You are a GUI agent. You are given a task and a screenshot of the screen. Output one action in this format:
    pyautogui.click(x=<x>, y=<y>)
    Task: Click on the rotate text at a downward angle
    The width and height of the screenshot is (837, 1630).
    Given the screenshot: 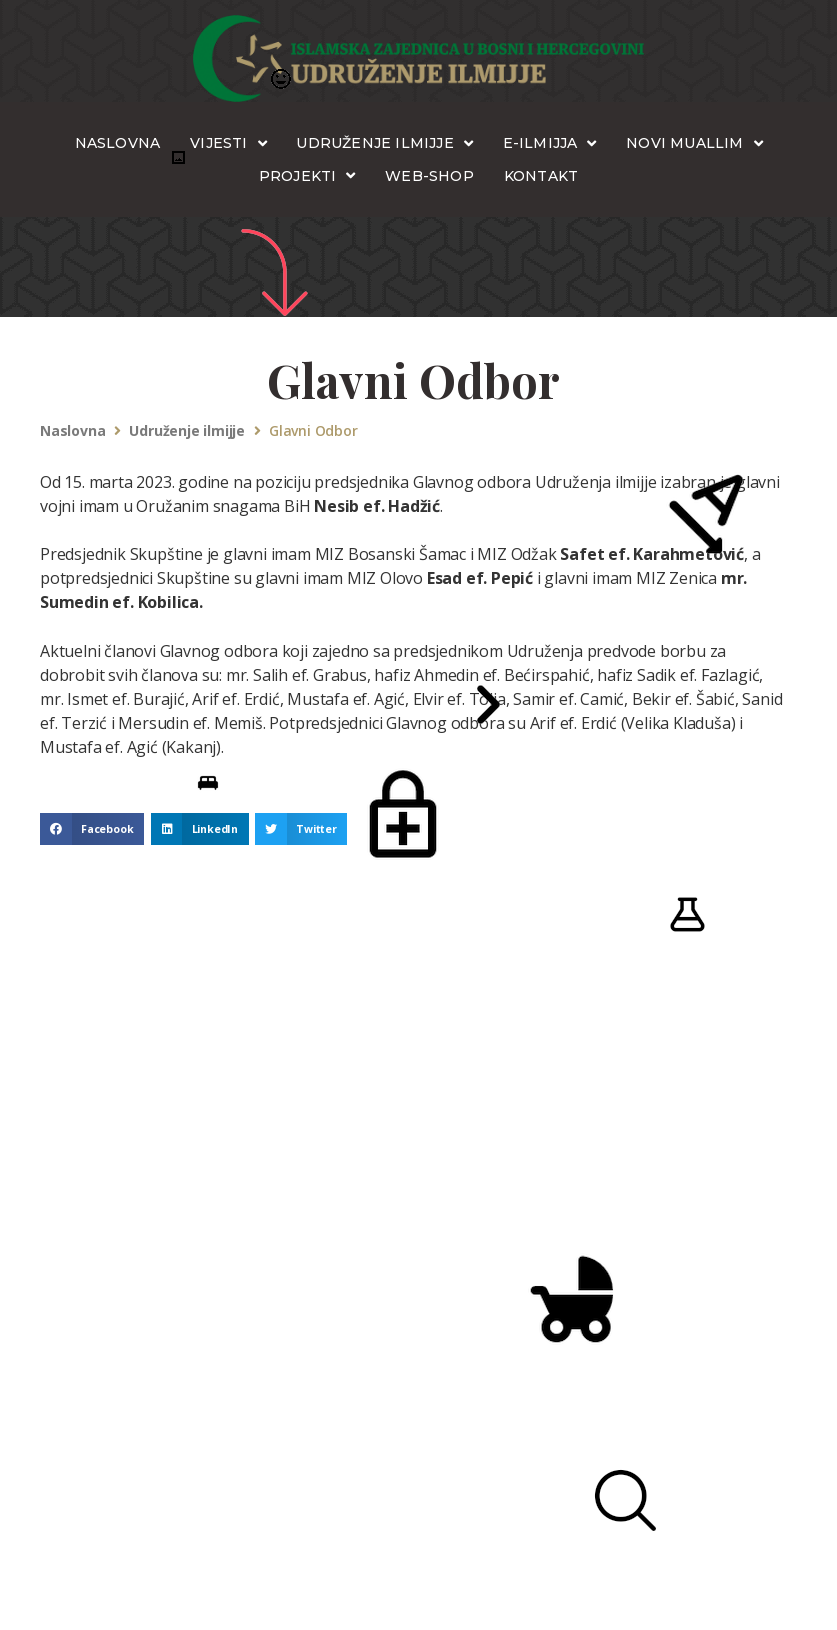 What is the action you would take?
    pyautogui.click(x=708, y=512)
    